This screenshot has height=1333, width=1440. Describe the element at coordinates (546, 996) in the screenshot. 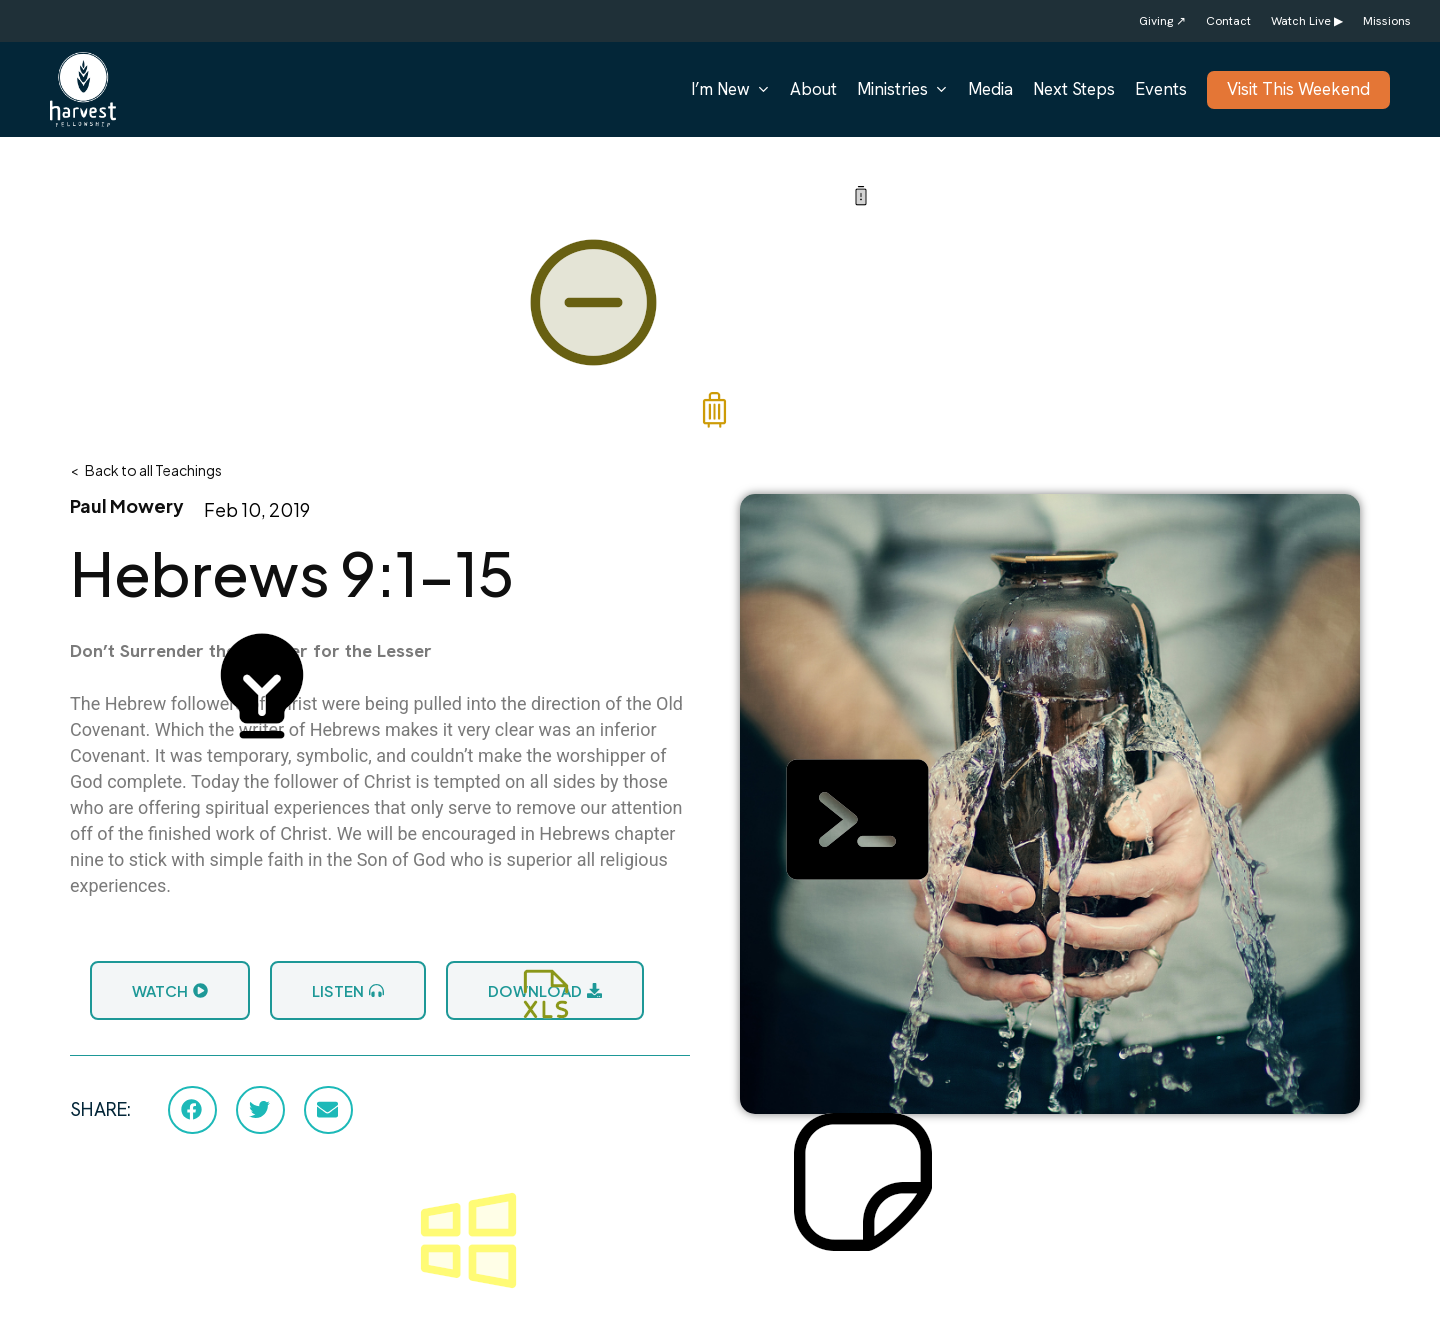

I see `open an excel spreadsheet file` at that location.